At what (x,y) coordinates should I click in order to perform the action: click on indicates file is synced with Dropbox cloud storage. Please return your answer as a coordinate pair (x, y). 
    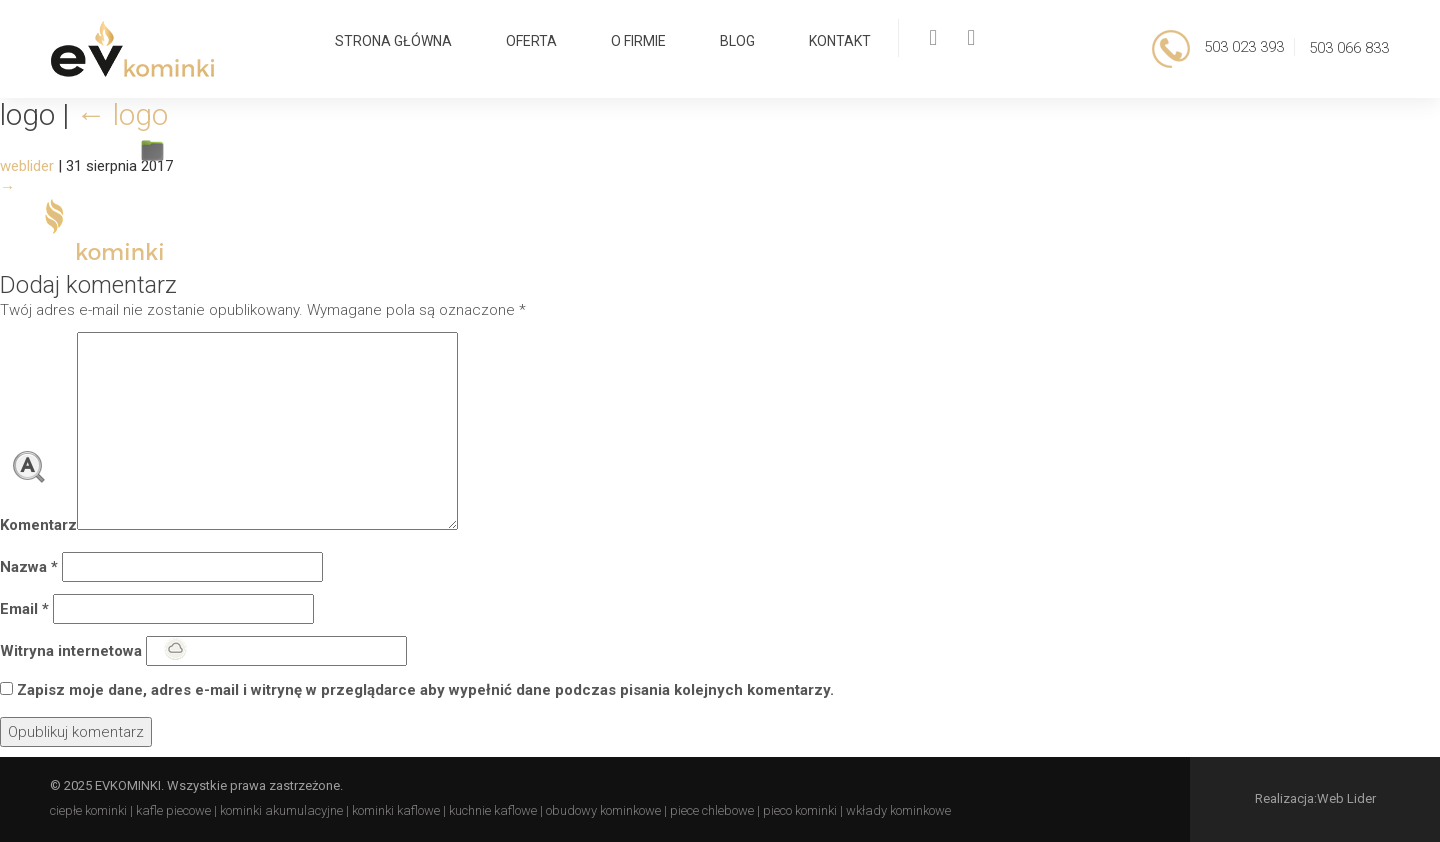
    Looking at the image, I should click on (175, 648).